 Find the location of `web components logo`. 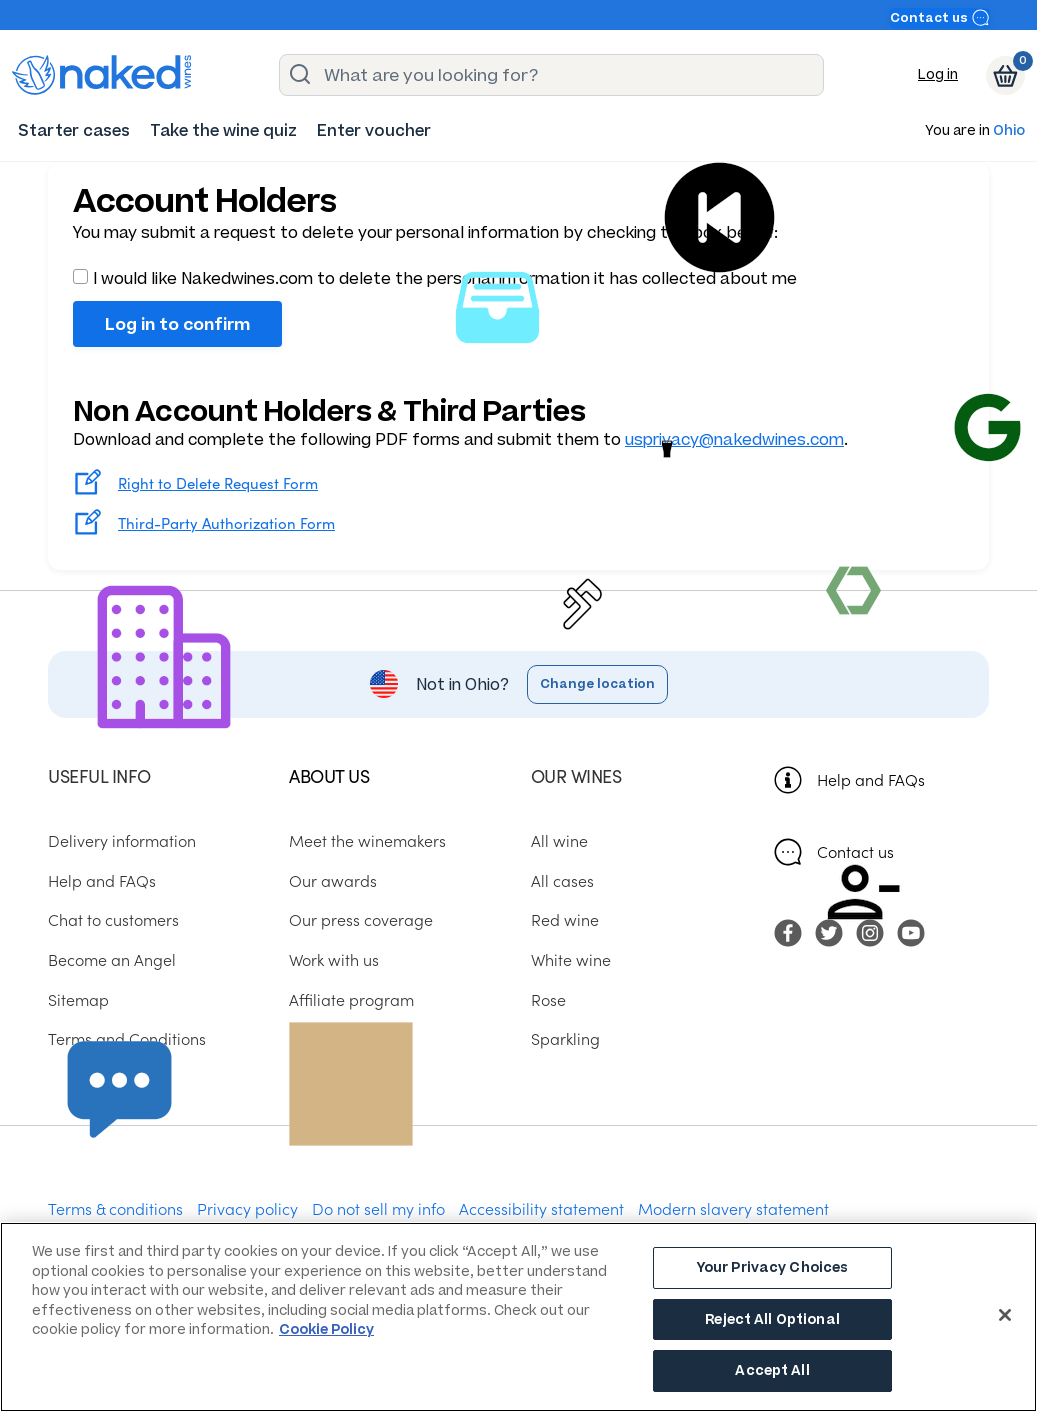

web components logo is located at coordinates (853, 590).